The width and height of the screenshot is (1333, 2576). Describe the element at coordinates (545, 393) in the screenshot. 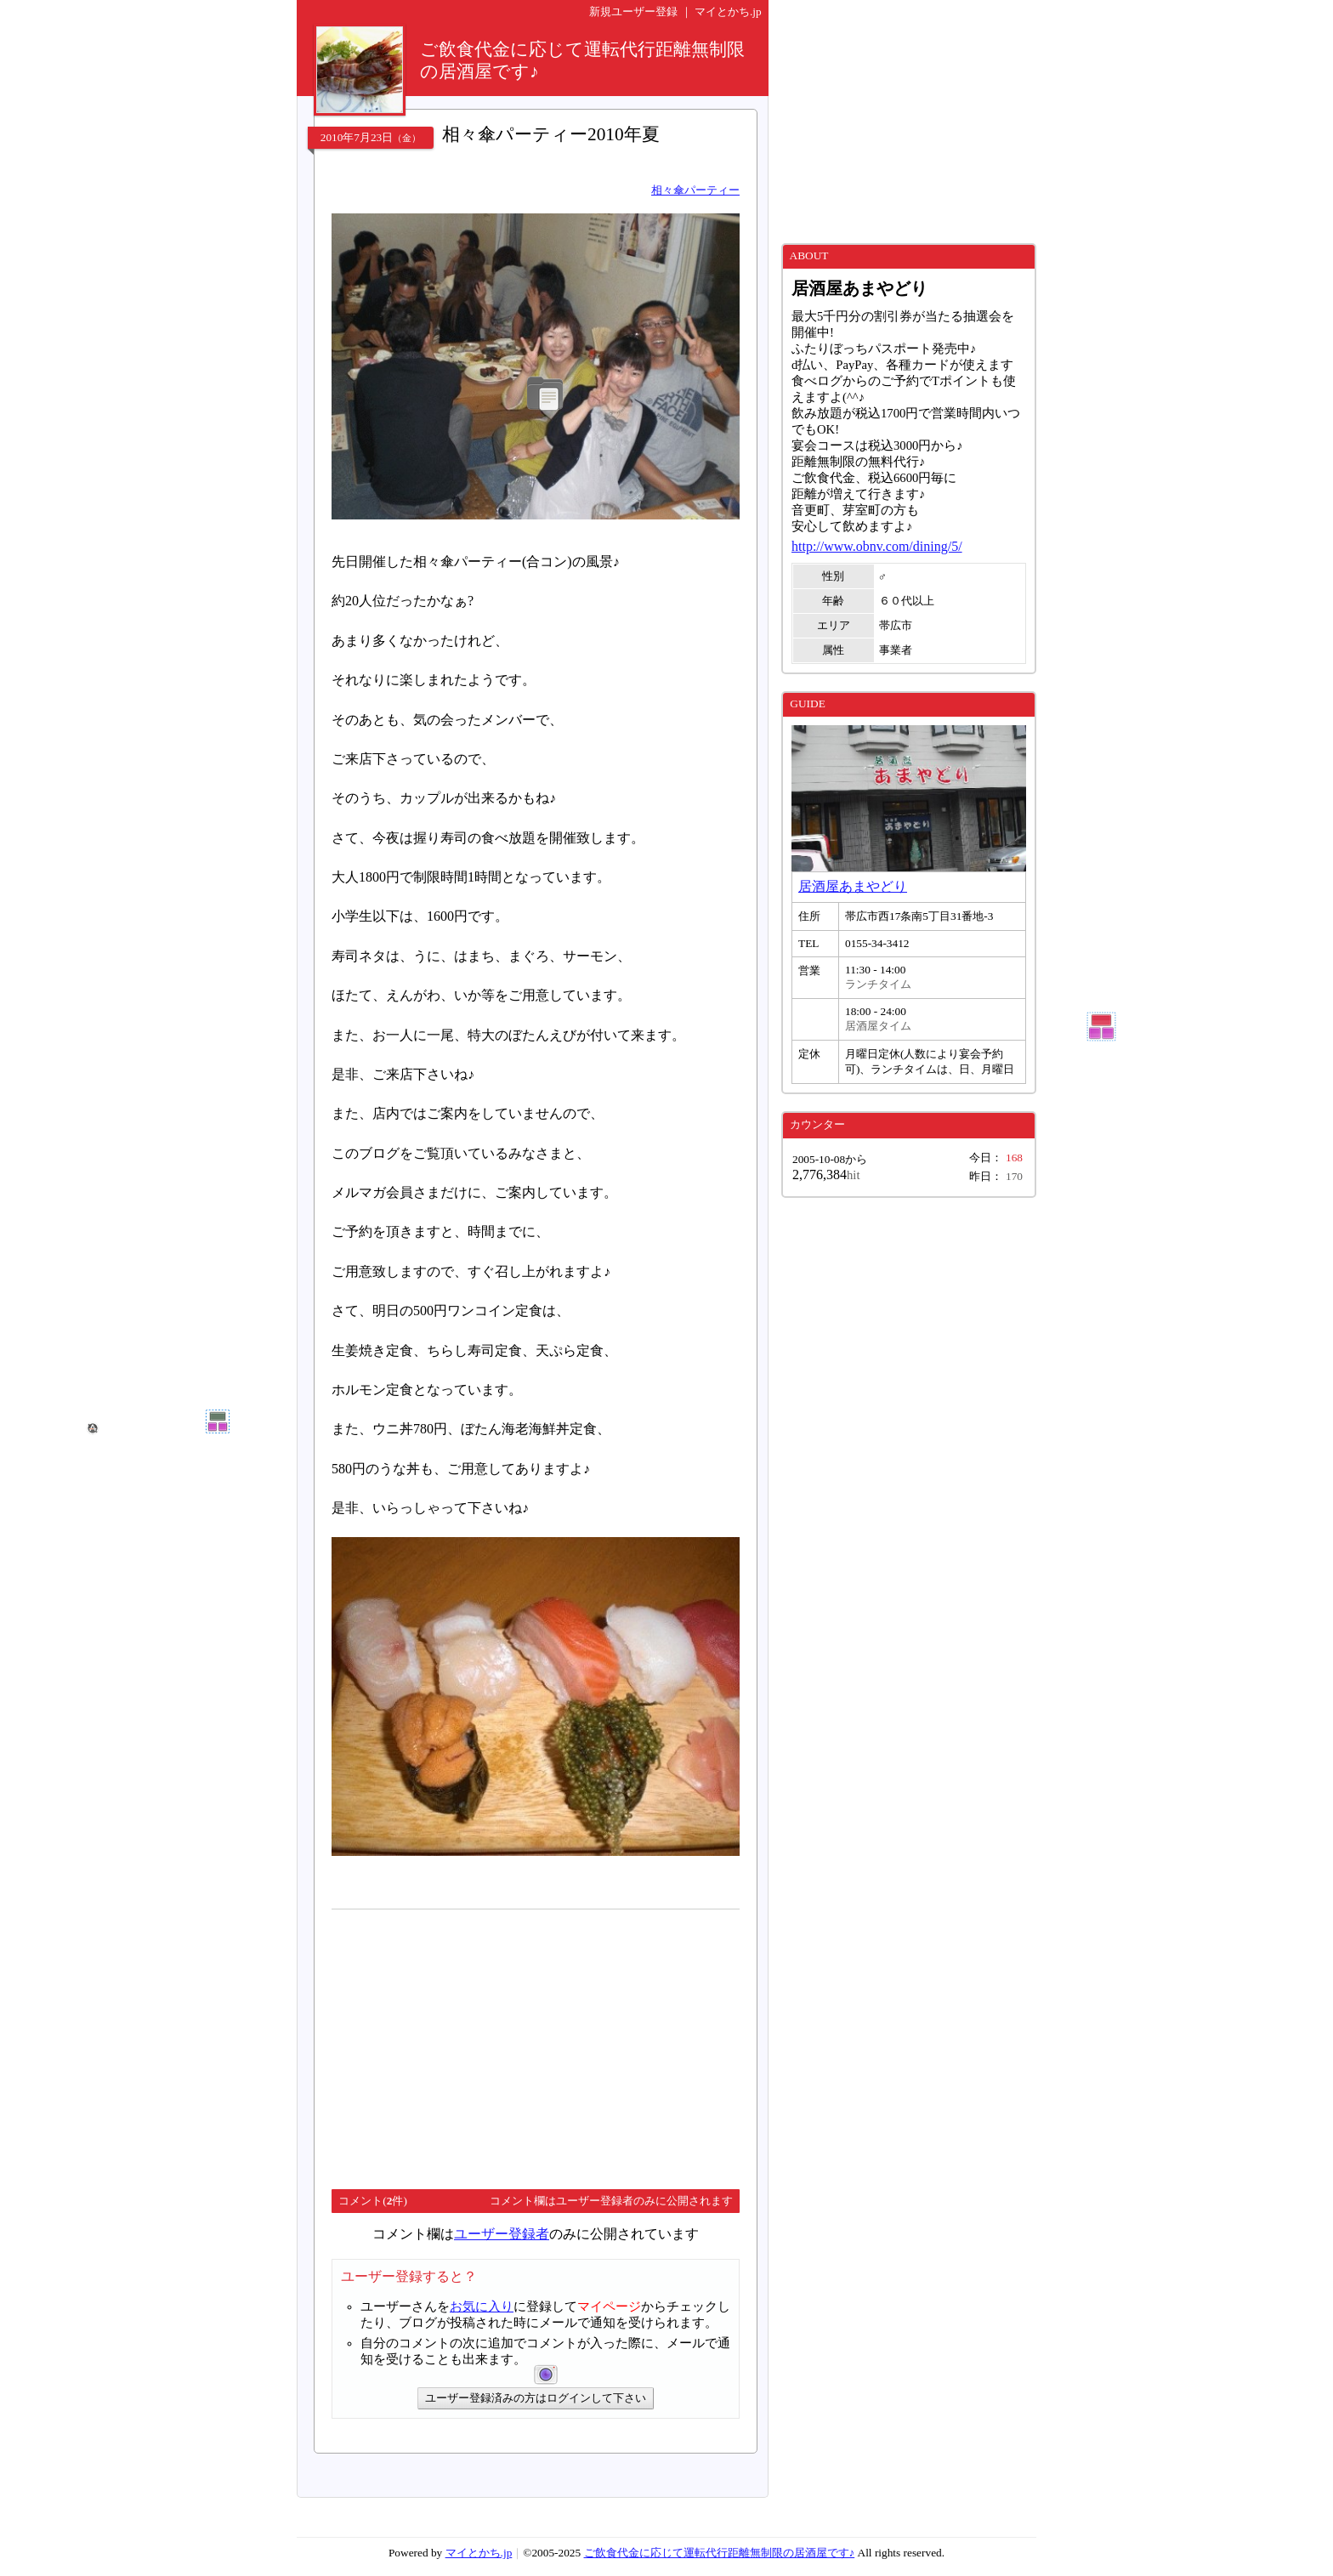

I see `open a file or document` at that location.